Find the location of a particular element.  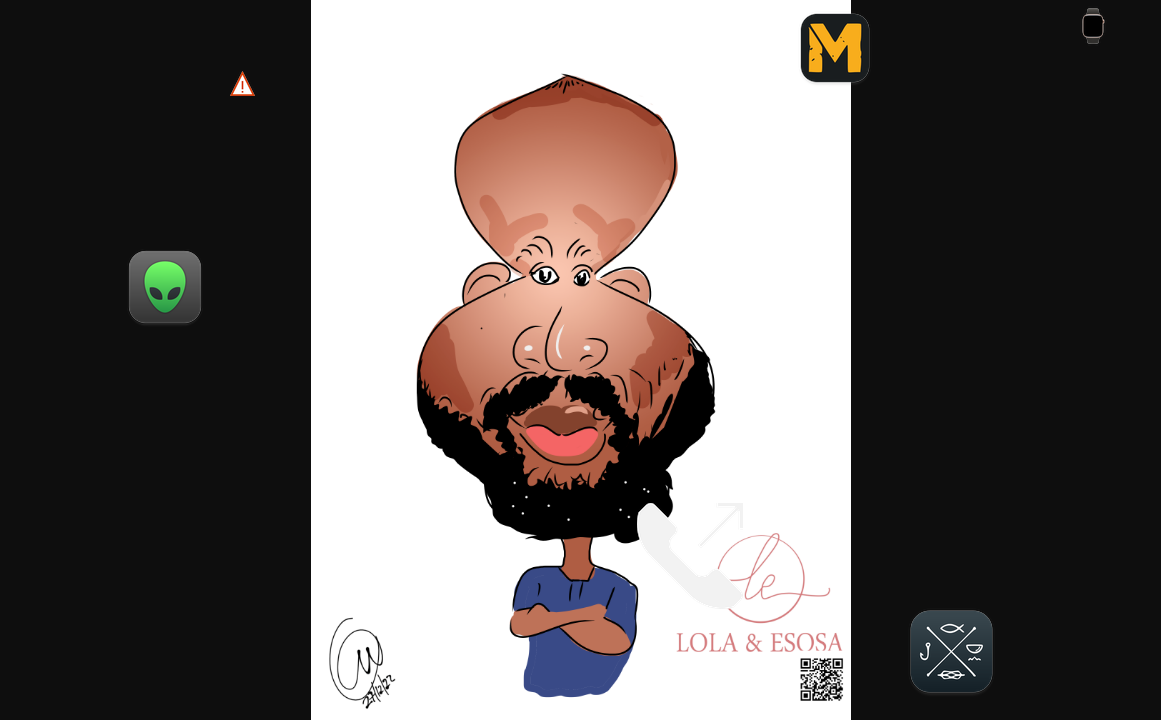

launch Metro: Last Light game is located at coordinates (835, 48).